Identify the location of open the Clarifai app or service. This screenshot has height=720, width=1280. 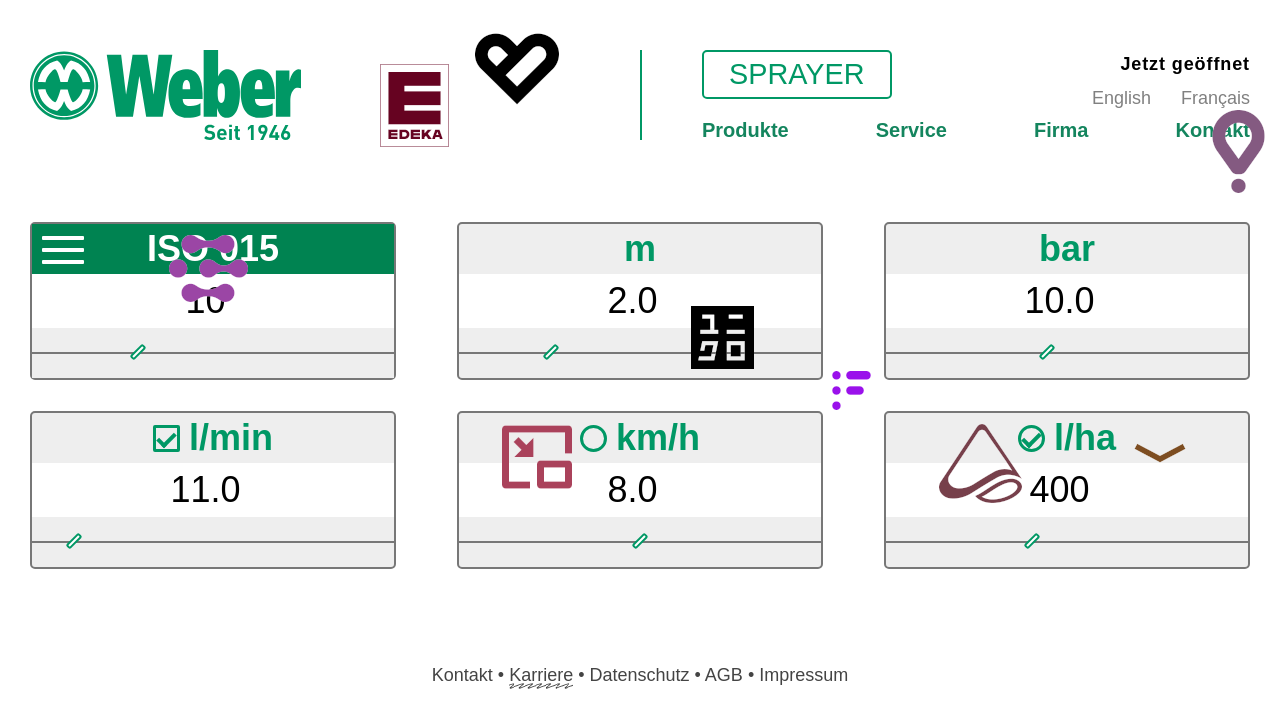
(208, 268).